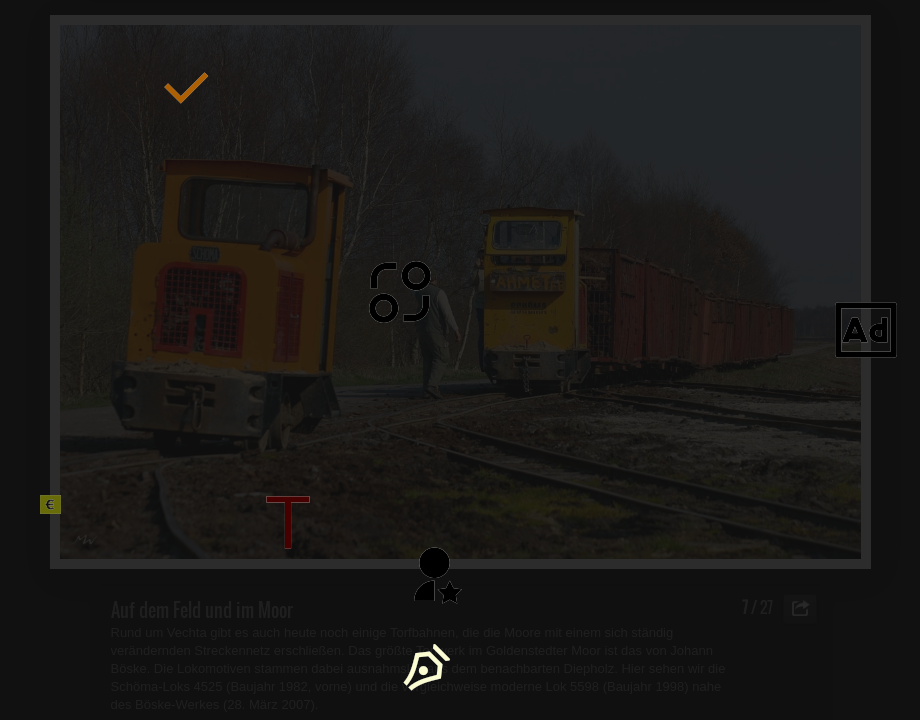 The image size is (920, 720). I want to click on exchange or convert currency, so click(400, 292).